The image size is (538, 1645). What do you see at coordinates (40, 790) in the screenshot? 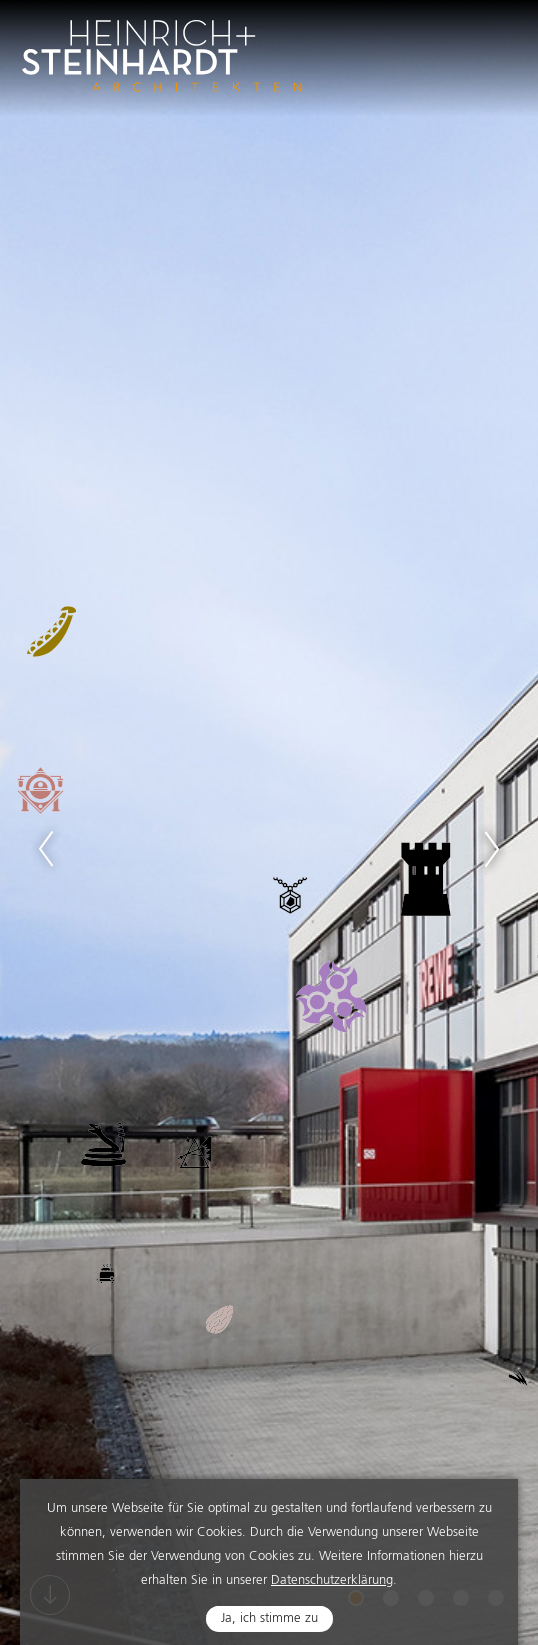
I see `decorative emblem or badge for a game achievement` at bounding box center [40, 790].